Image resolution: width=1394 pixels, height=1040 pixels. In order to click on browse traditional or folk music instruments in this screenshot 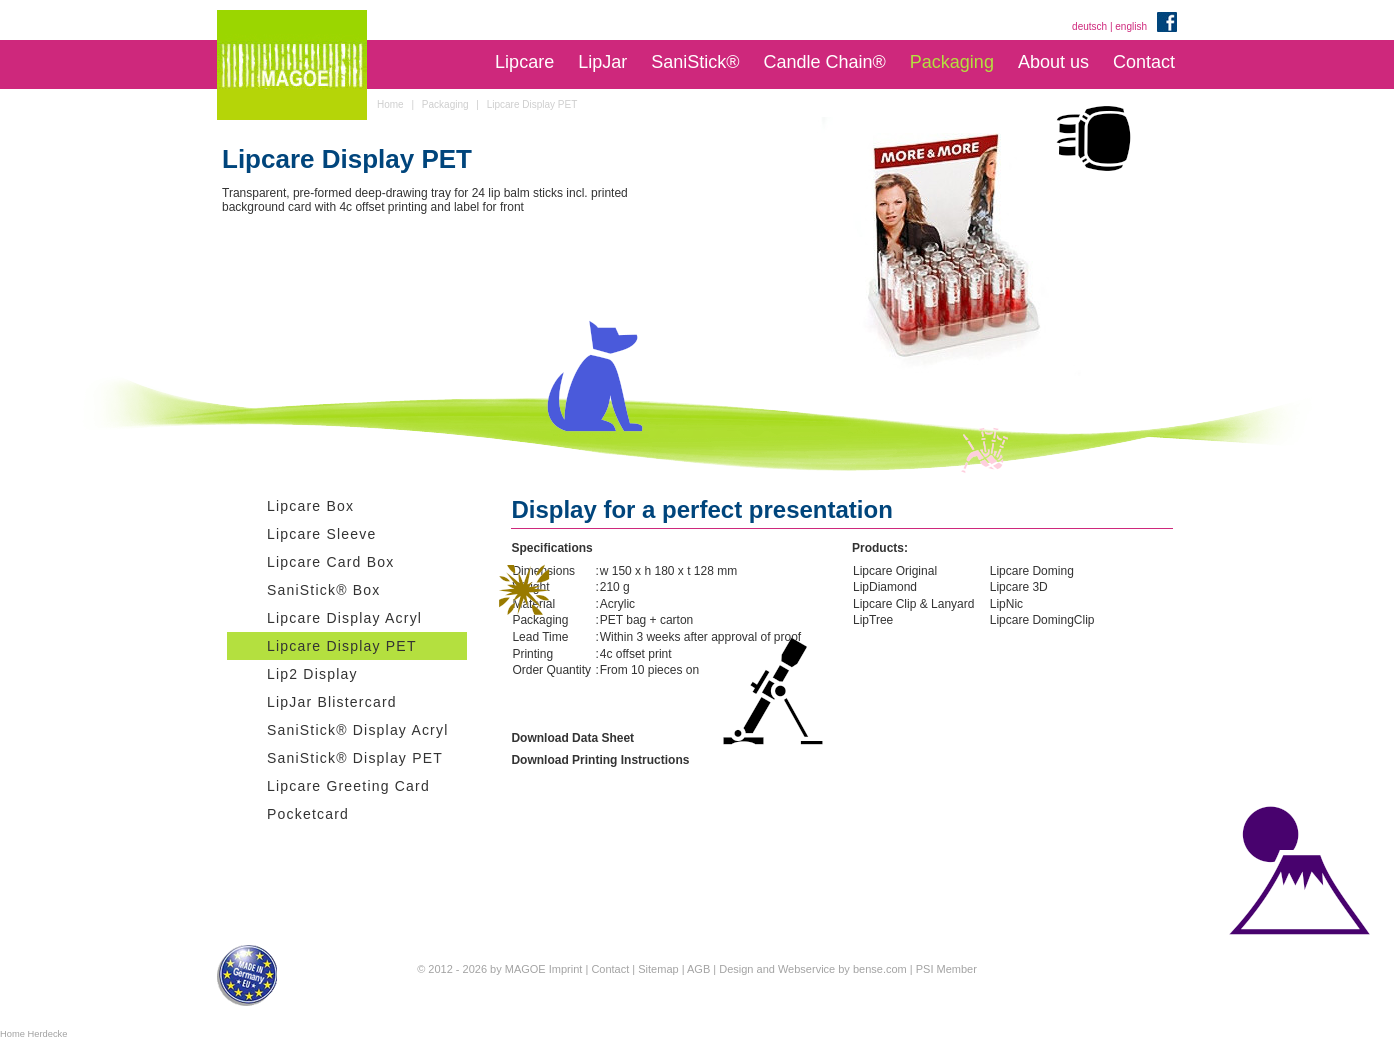, I will do `click(984, 450)`.